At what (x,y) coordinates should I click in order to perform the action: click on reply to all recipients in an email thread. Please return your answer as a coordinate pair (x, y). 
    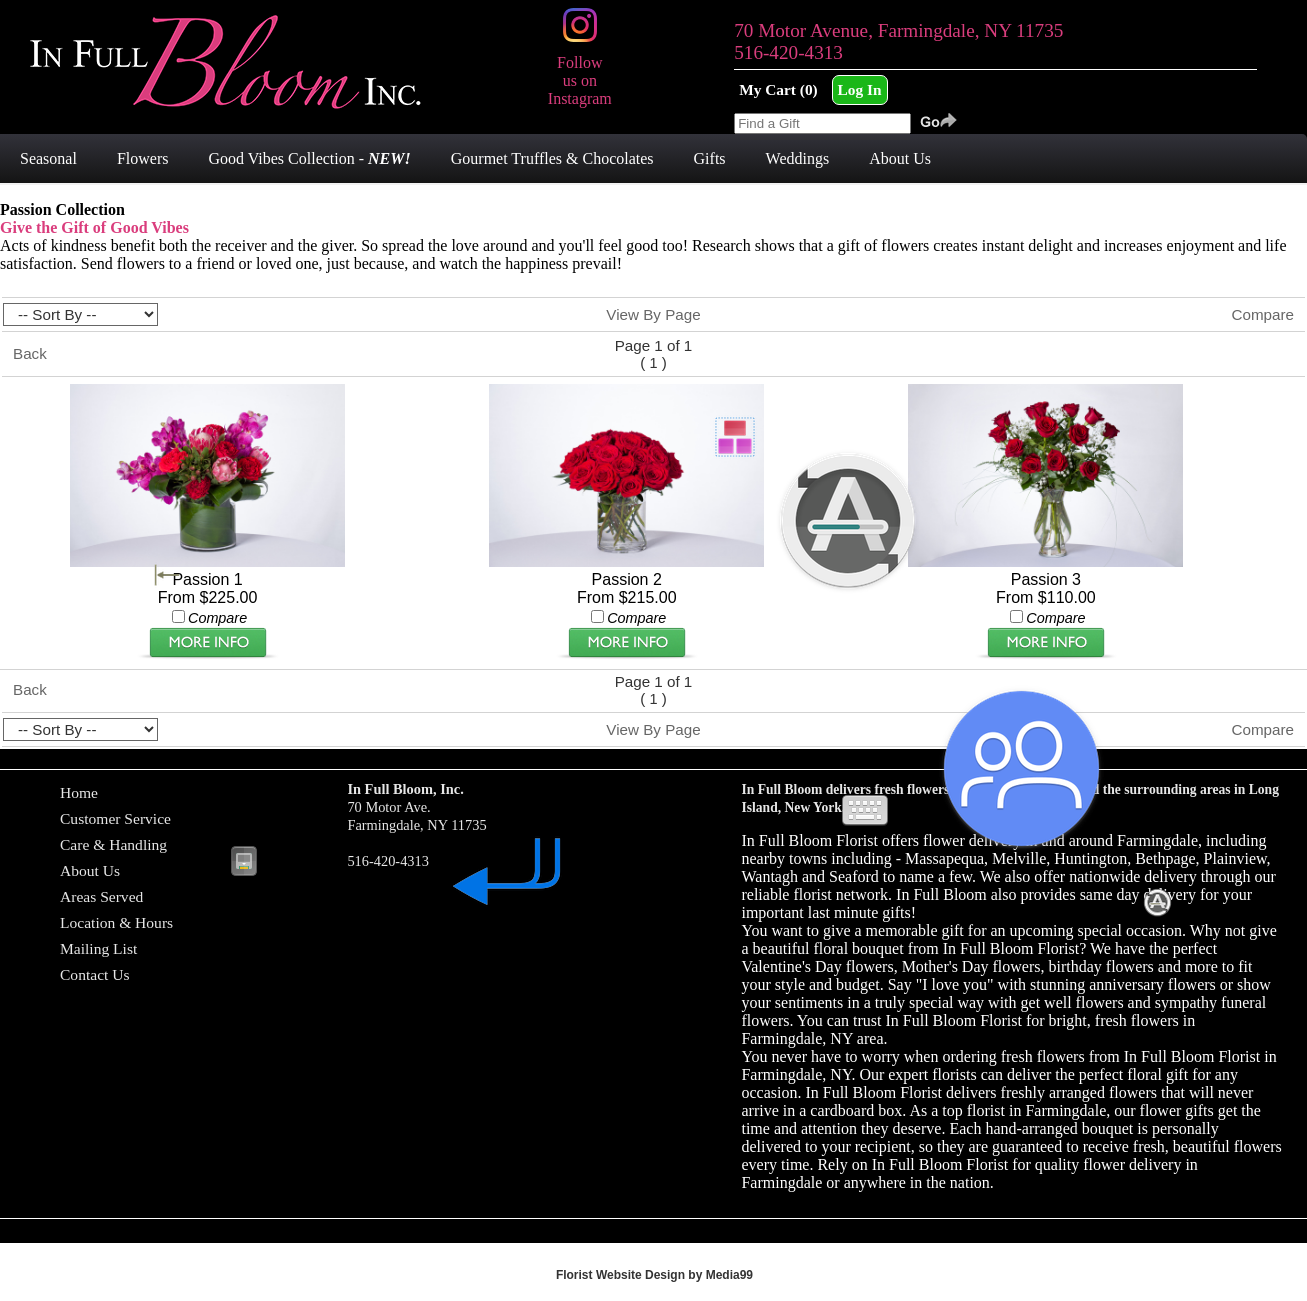
    Looking at the image, I should click on (505, 871).